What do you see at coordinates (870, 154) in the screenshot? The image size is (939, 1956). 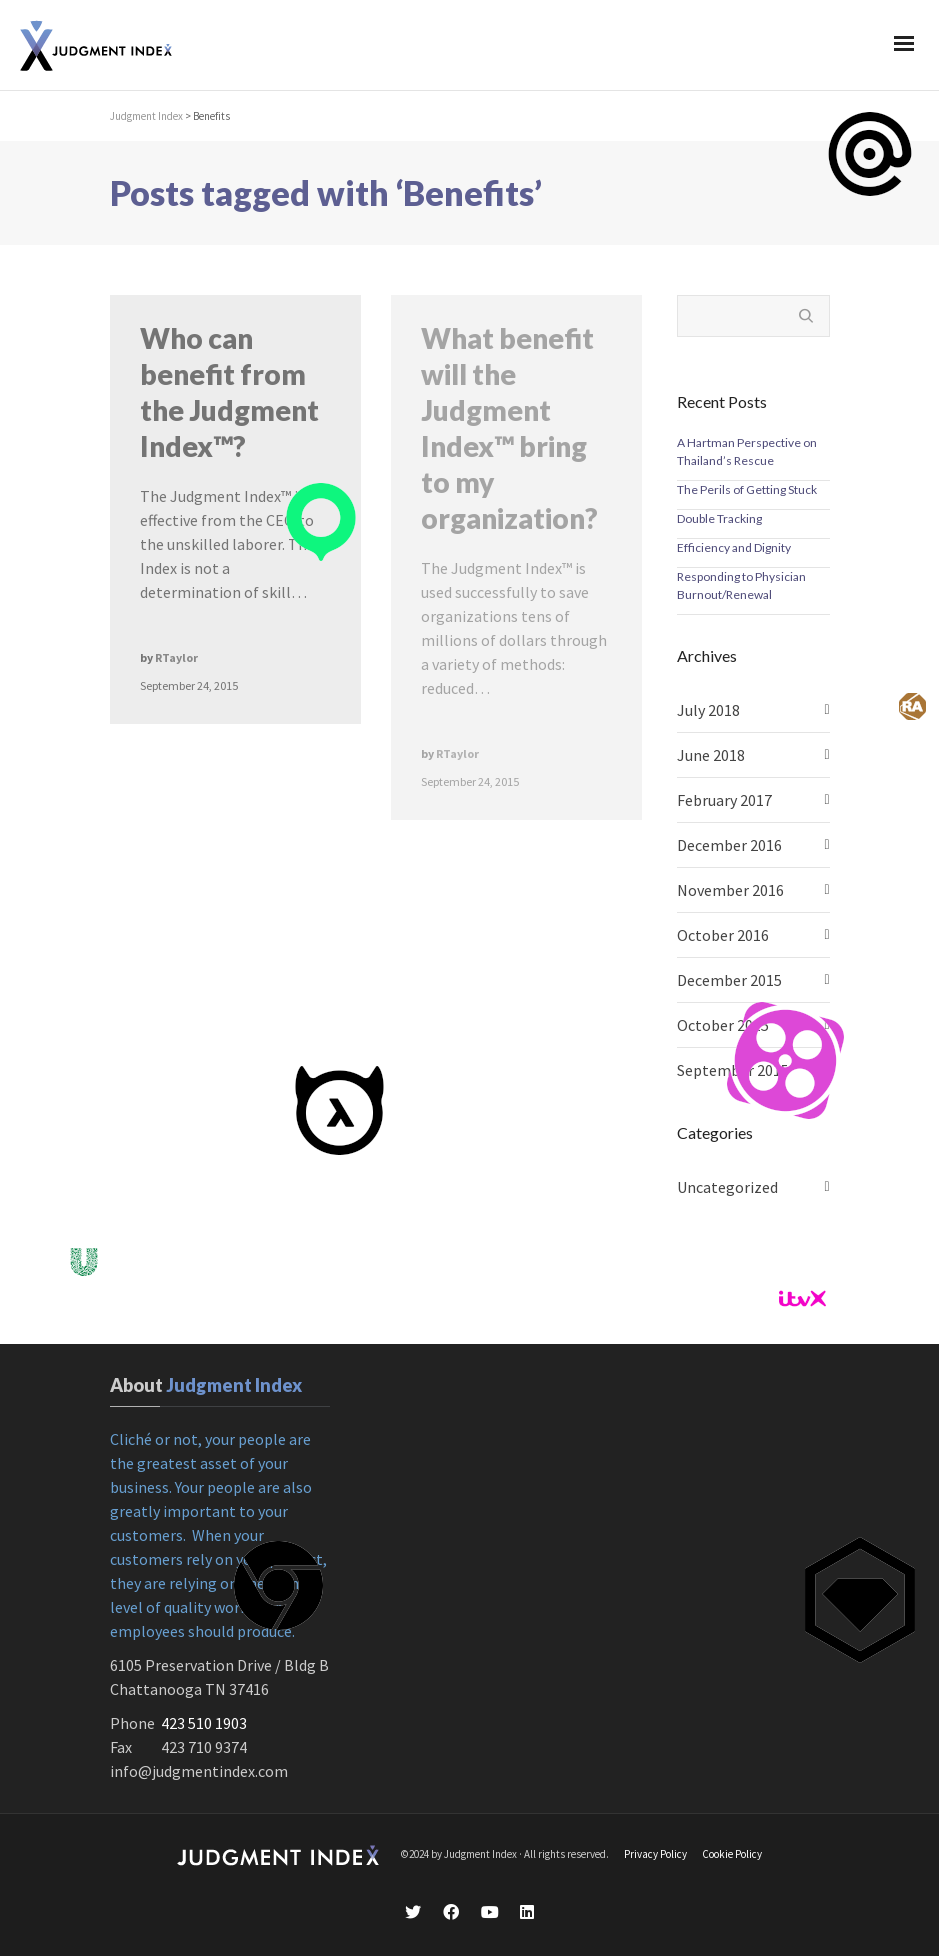 I see `mailgun email service logo` at bounding box center [870, 154].